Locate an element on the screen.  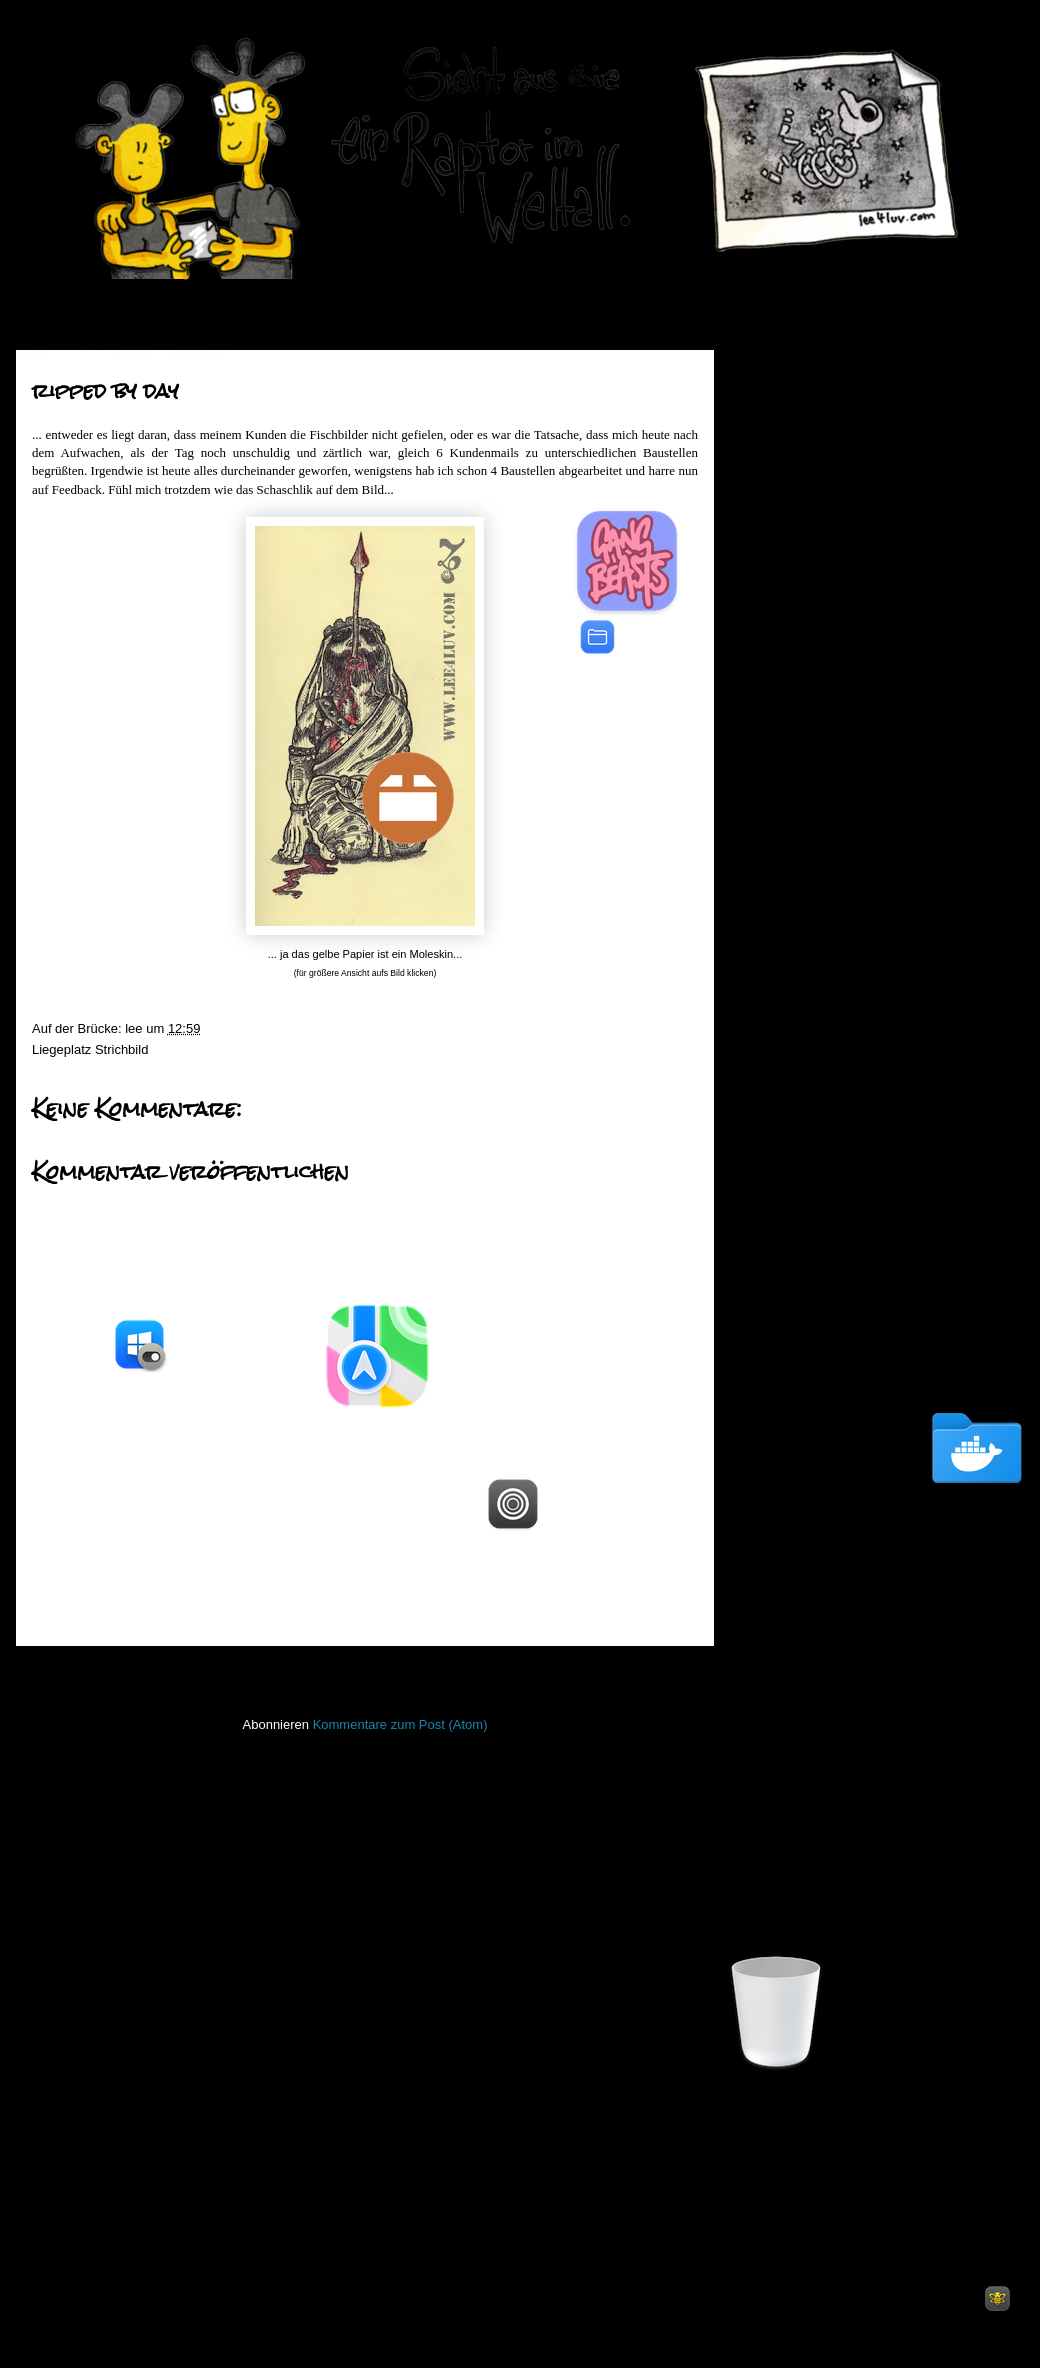
open the trash to view deleted items is located at coordinates (776, 2011).